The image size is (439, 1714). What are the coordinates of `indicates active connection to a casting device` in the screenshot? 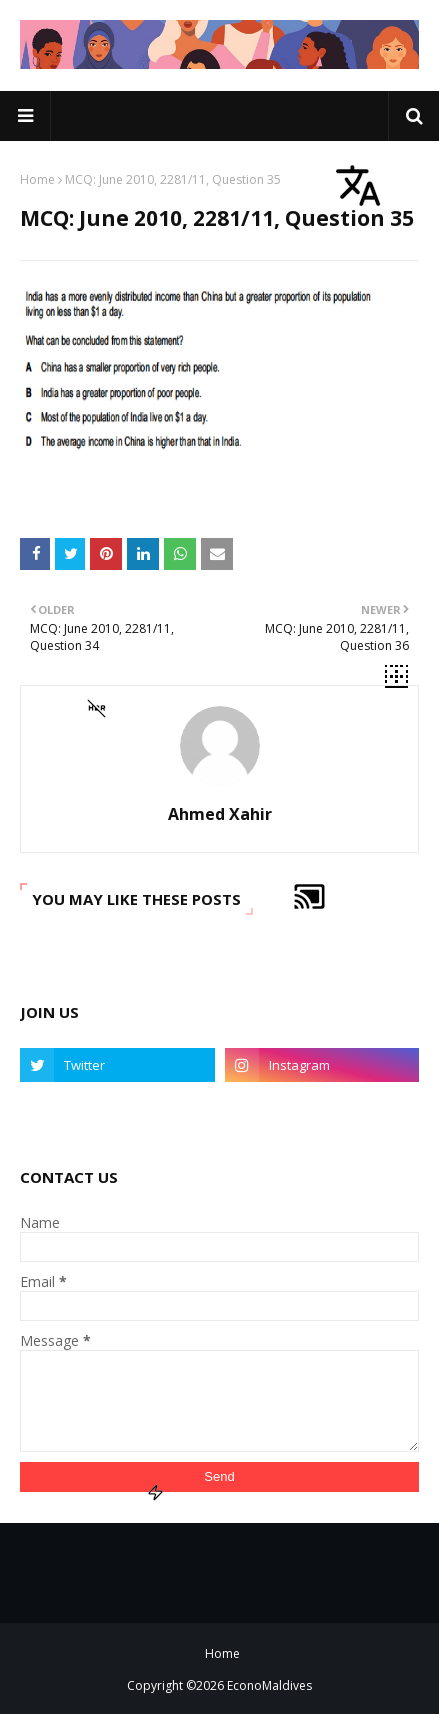 It's located at (309, 896).